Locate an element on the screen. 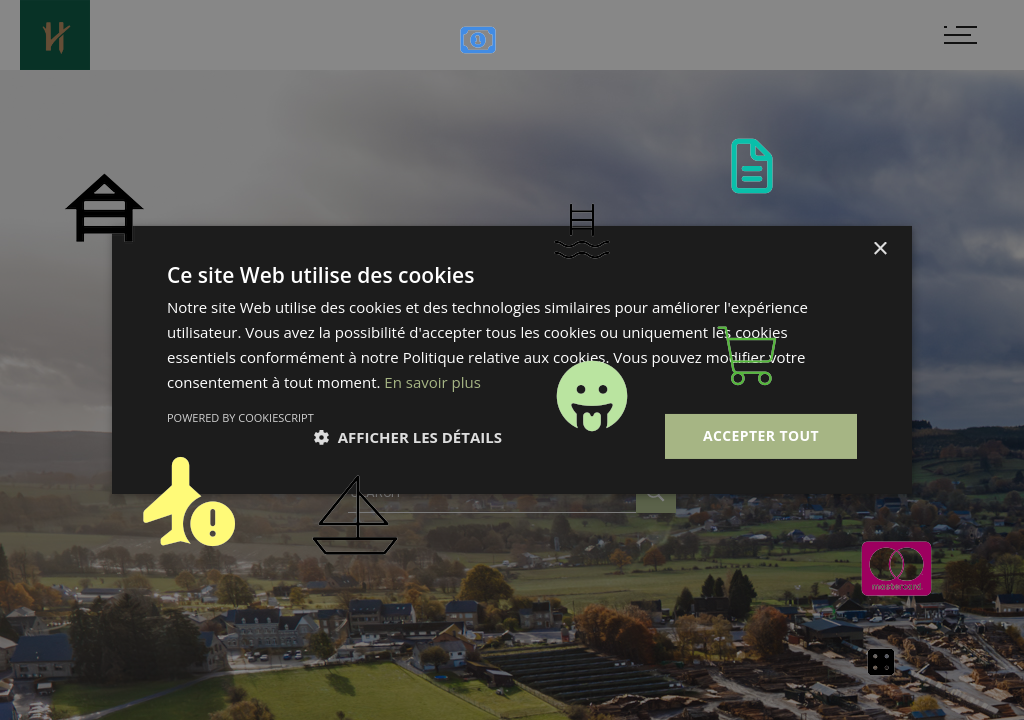 The height and width of the screenshot is (720, 1024). roll or randomize a selection is located at coordinates (881, 662).